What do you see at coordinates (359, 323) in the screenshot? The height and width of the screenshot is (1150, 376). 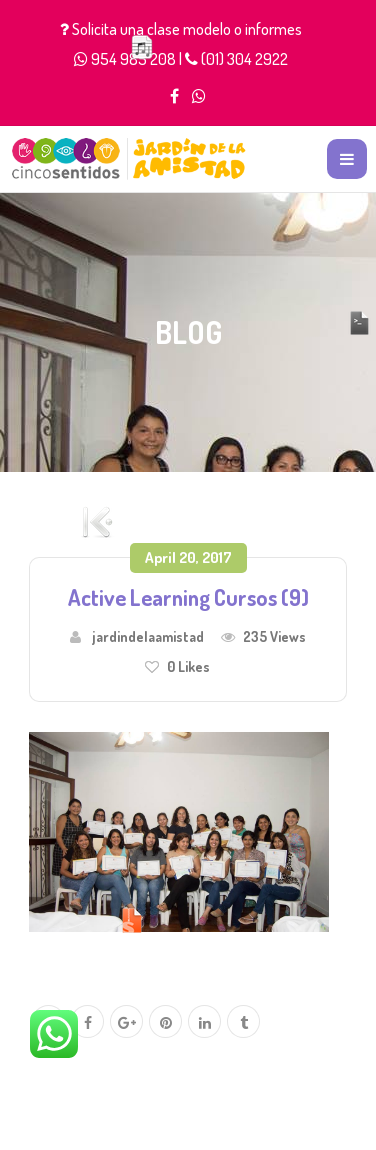 I see `a shell script or command line executable file` at bounding box center [359, 323].